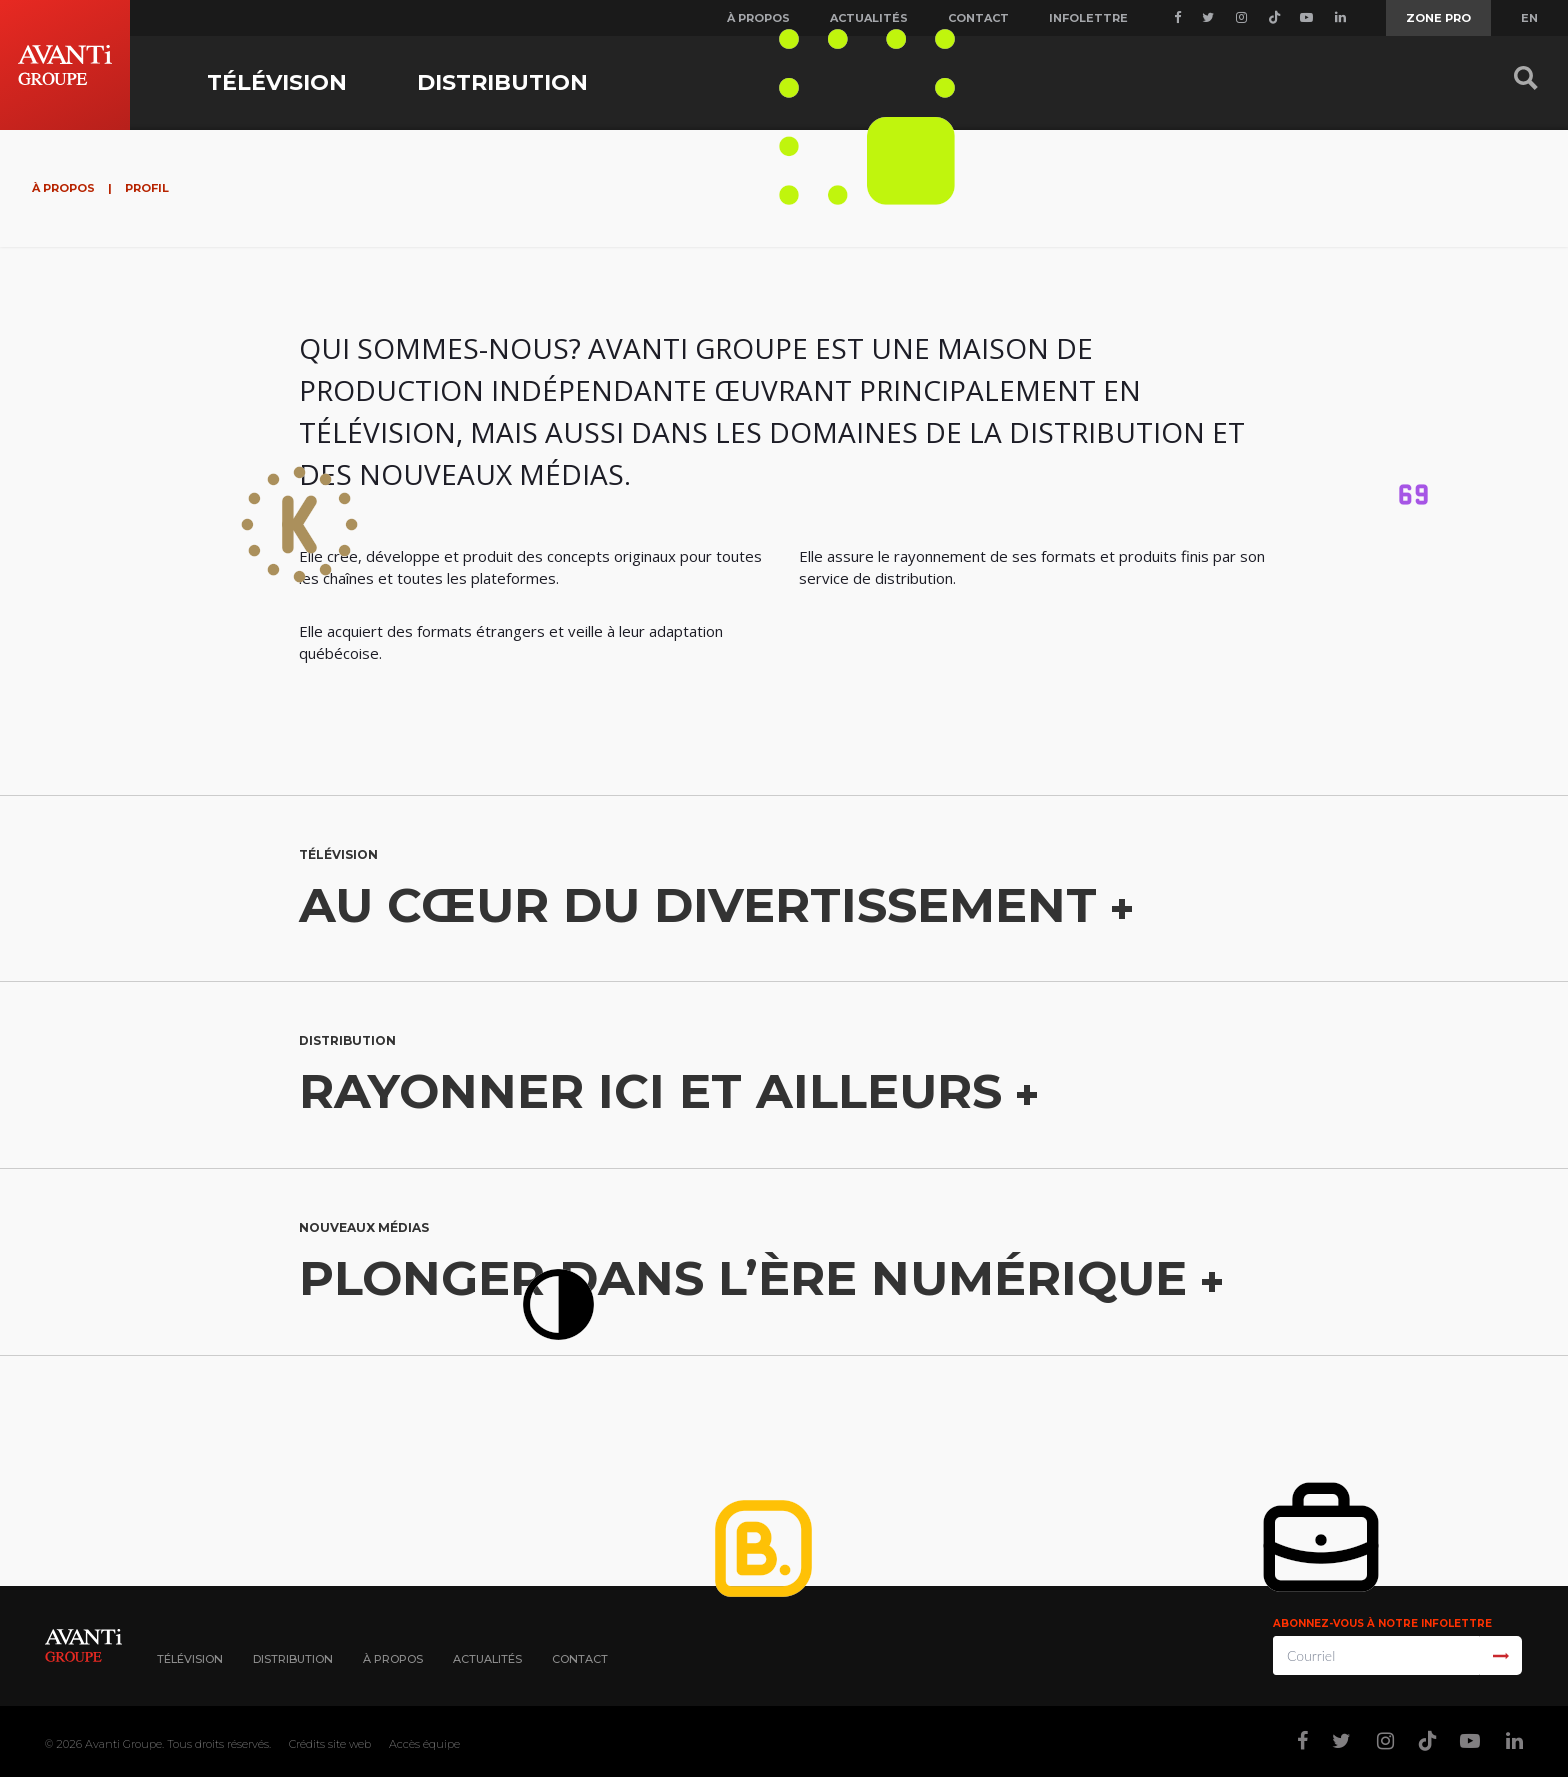 The image size is (1568, 1777). What do you see at coordinates (558, 1304) in the screenshot?
I see `adjust display contrast settings` at bounding box center [558, 1304].